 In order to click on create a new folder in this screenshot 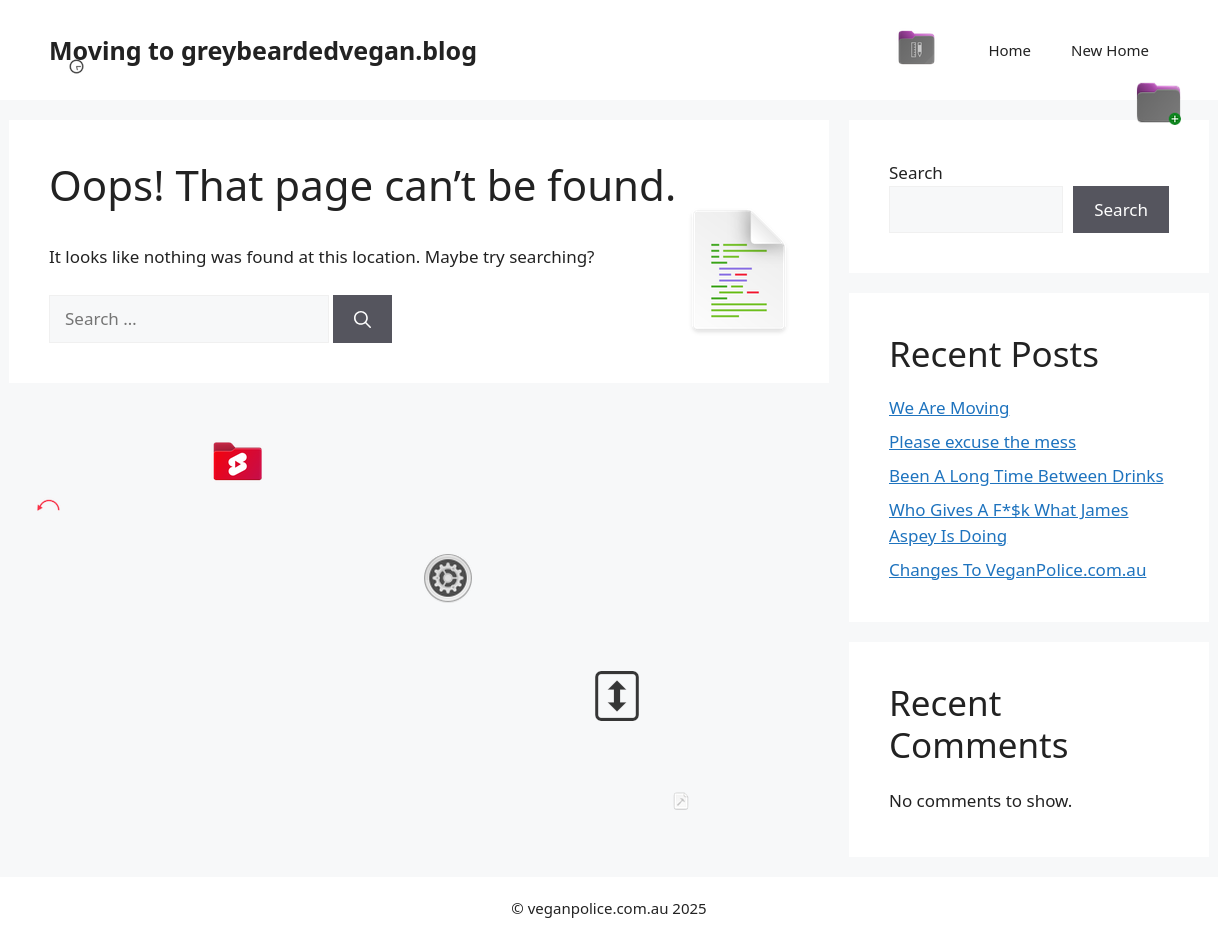, I will do `click(1158, 102)`.